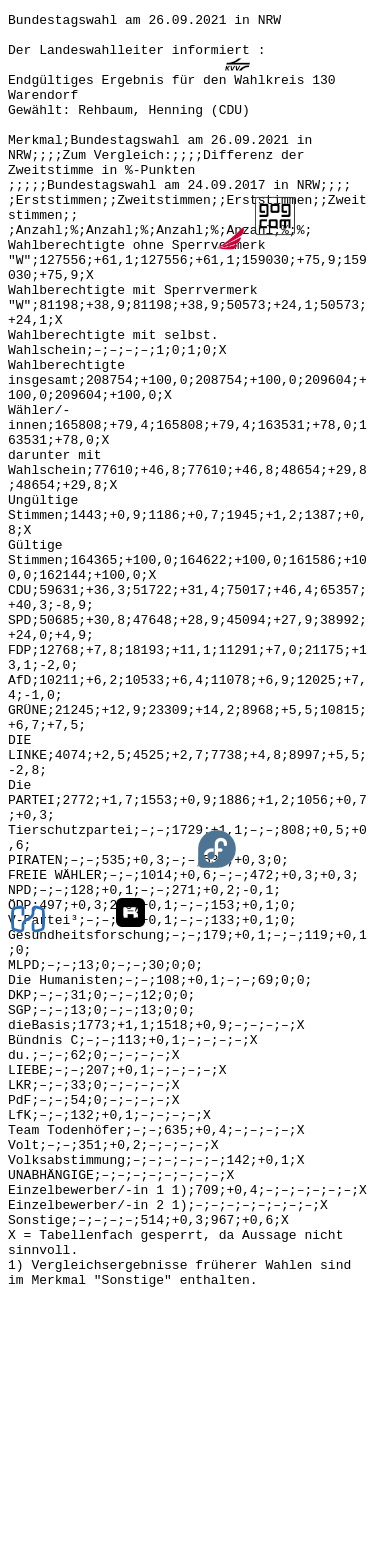 This screenshot has width=375, height=1556. Describe the element at coordinates (217, 849) in the screenshot. I see `Fedora Linux logo` at that location.